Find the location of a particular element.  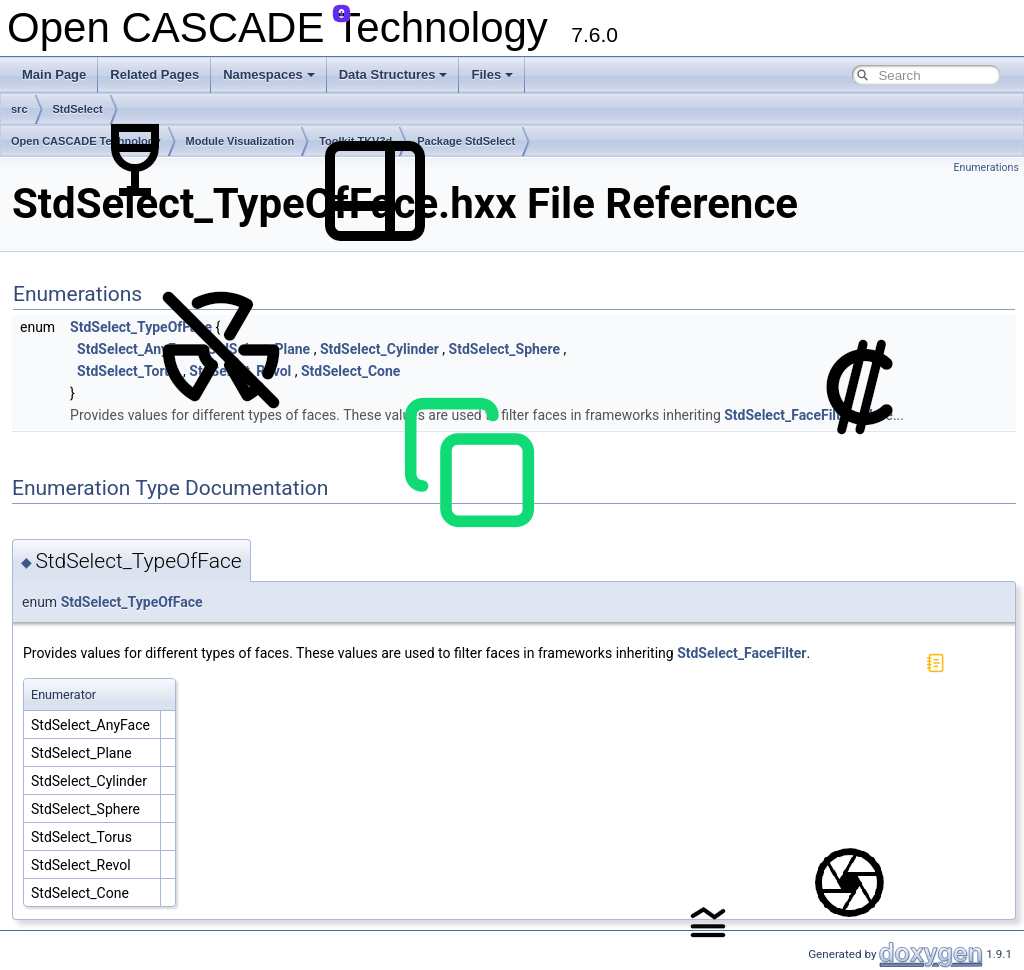

toggle chart legend visibility is located at coordinates (708, 922).